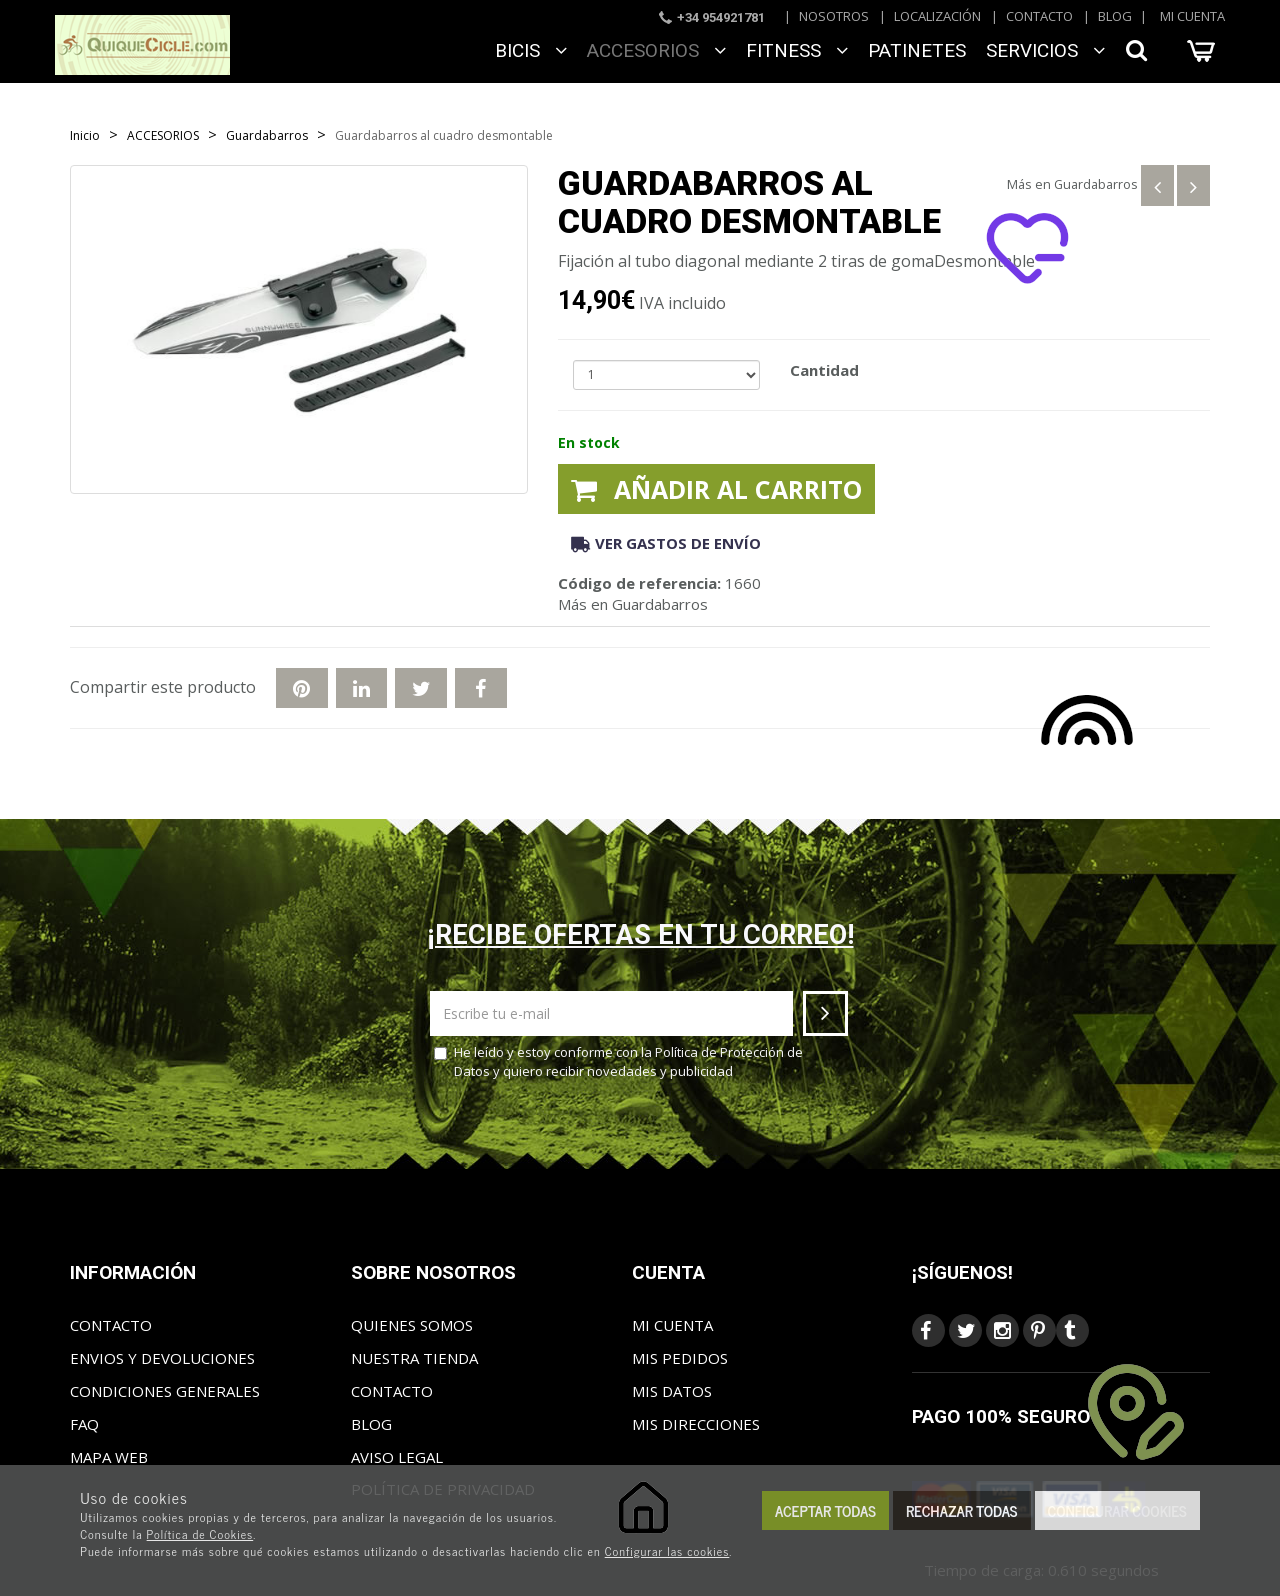 Image resolution: width=1280 pixels, height=1596 pixels. Describe the element at coordinates (1087, 720) in the screenshot. I see `indicates pride or LGBTQ+ related content` at that location.